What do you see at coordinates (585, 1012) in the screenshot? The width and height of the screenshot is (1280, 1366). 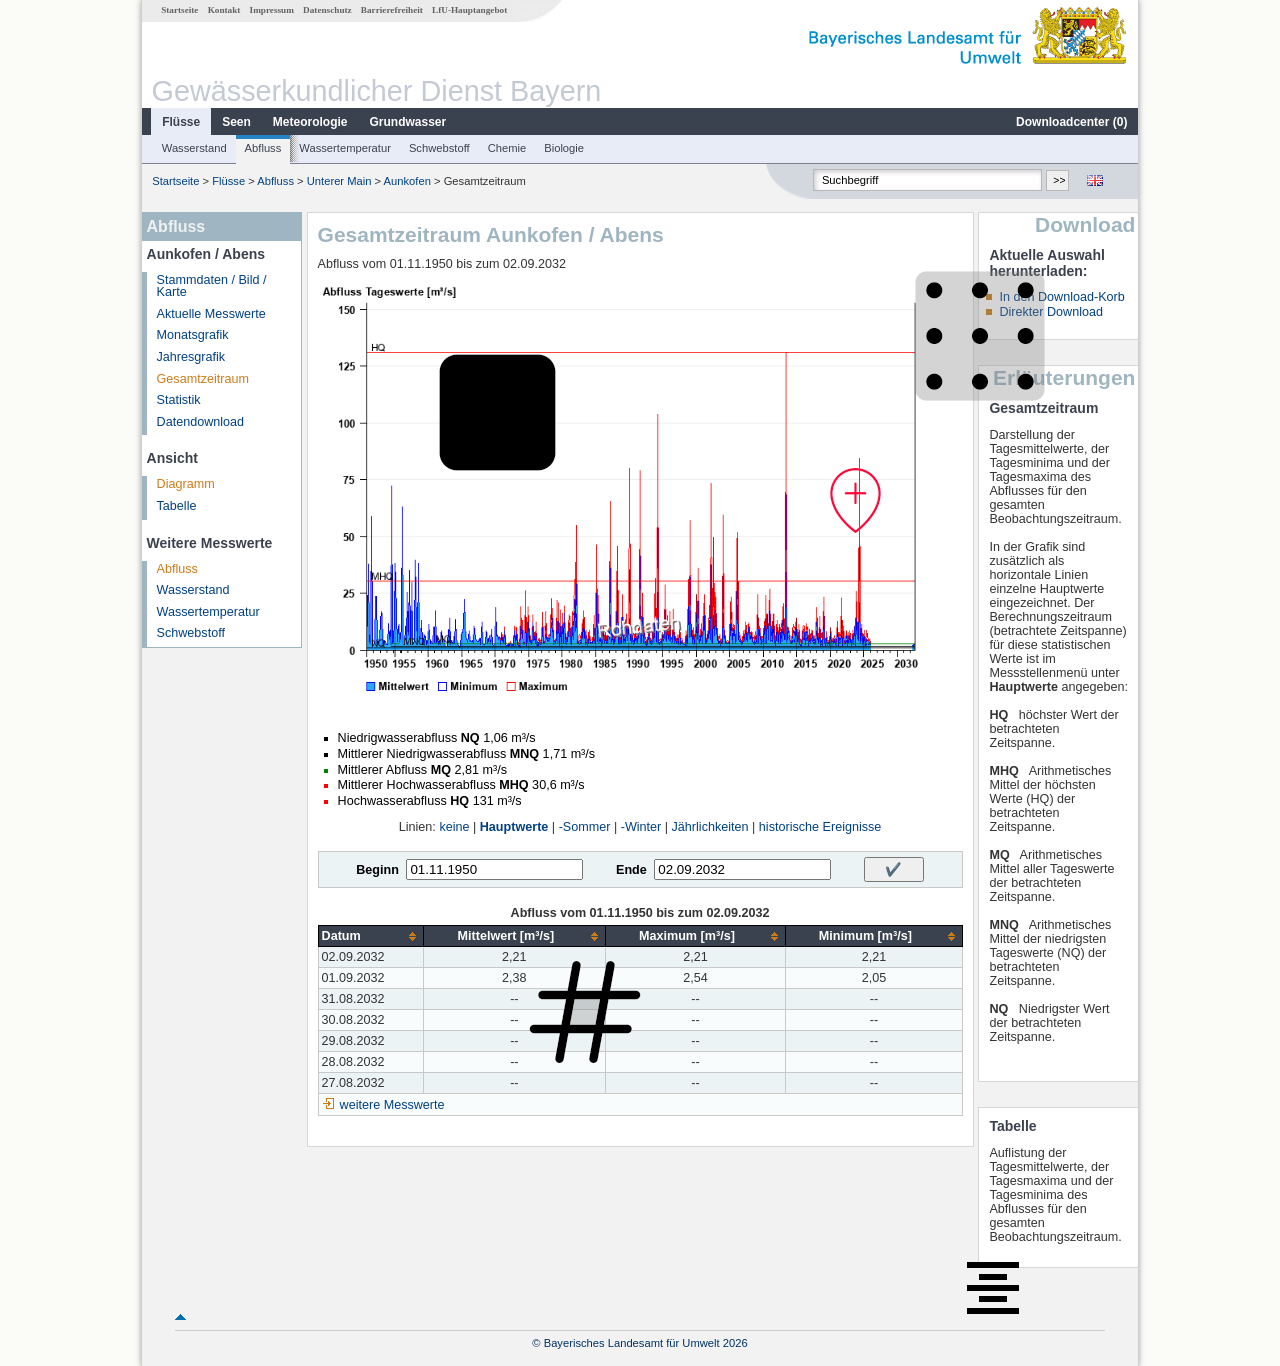 I see `view or browse hashtags` at bounding box center [585, 1012].